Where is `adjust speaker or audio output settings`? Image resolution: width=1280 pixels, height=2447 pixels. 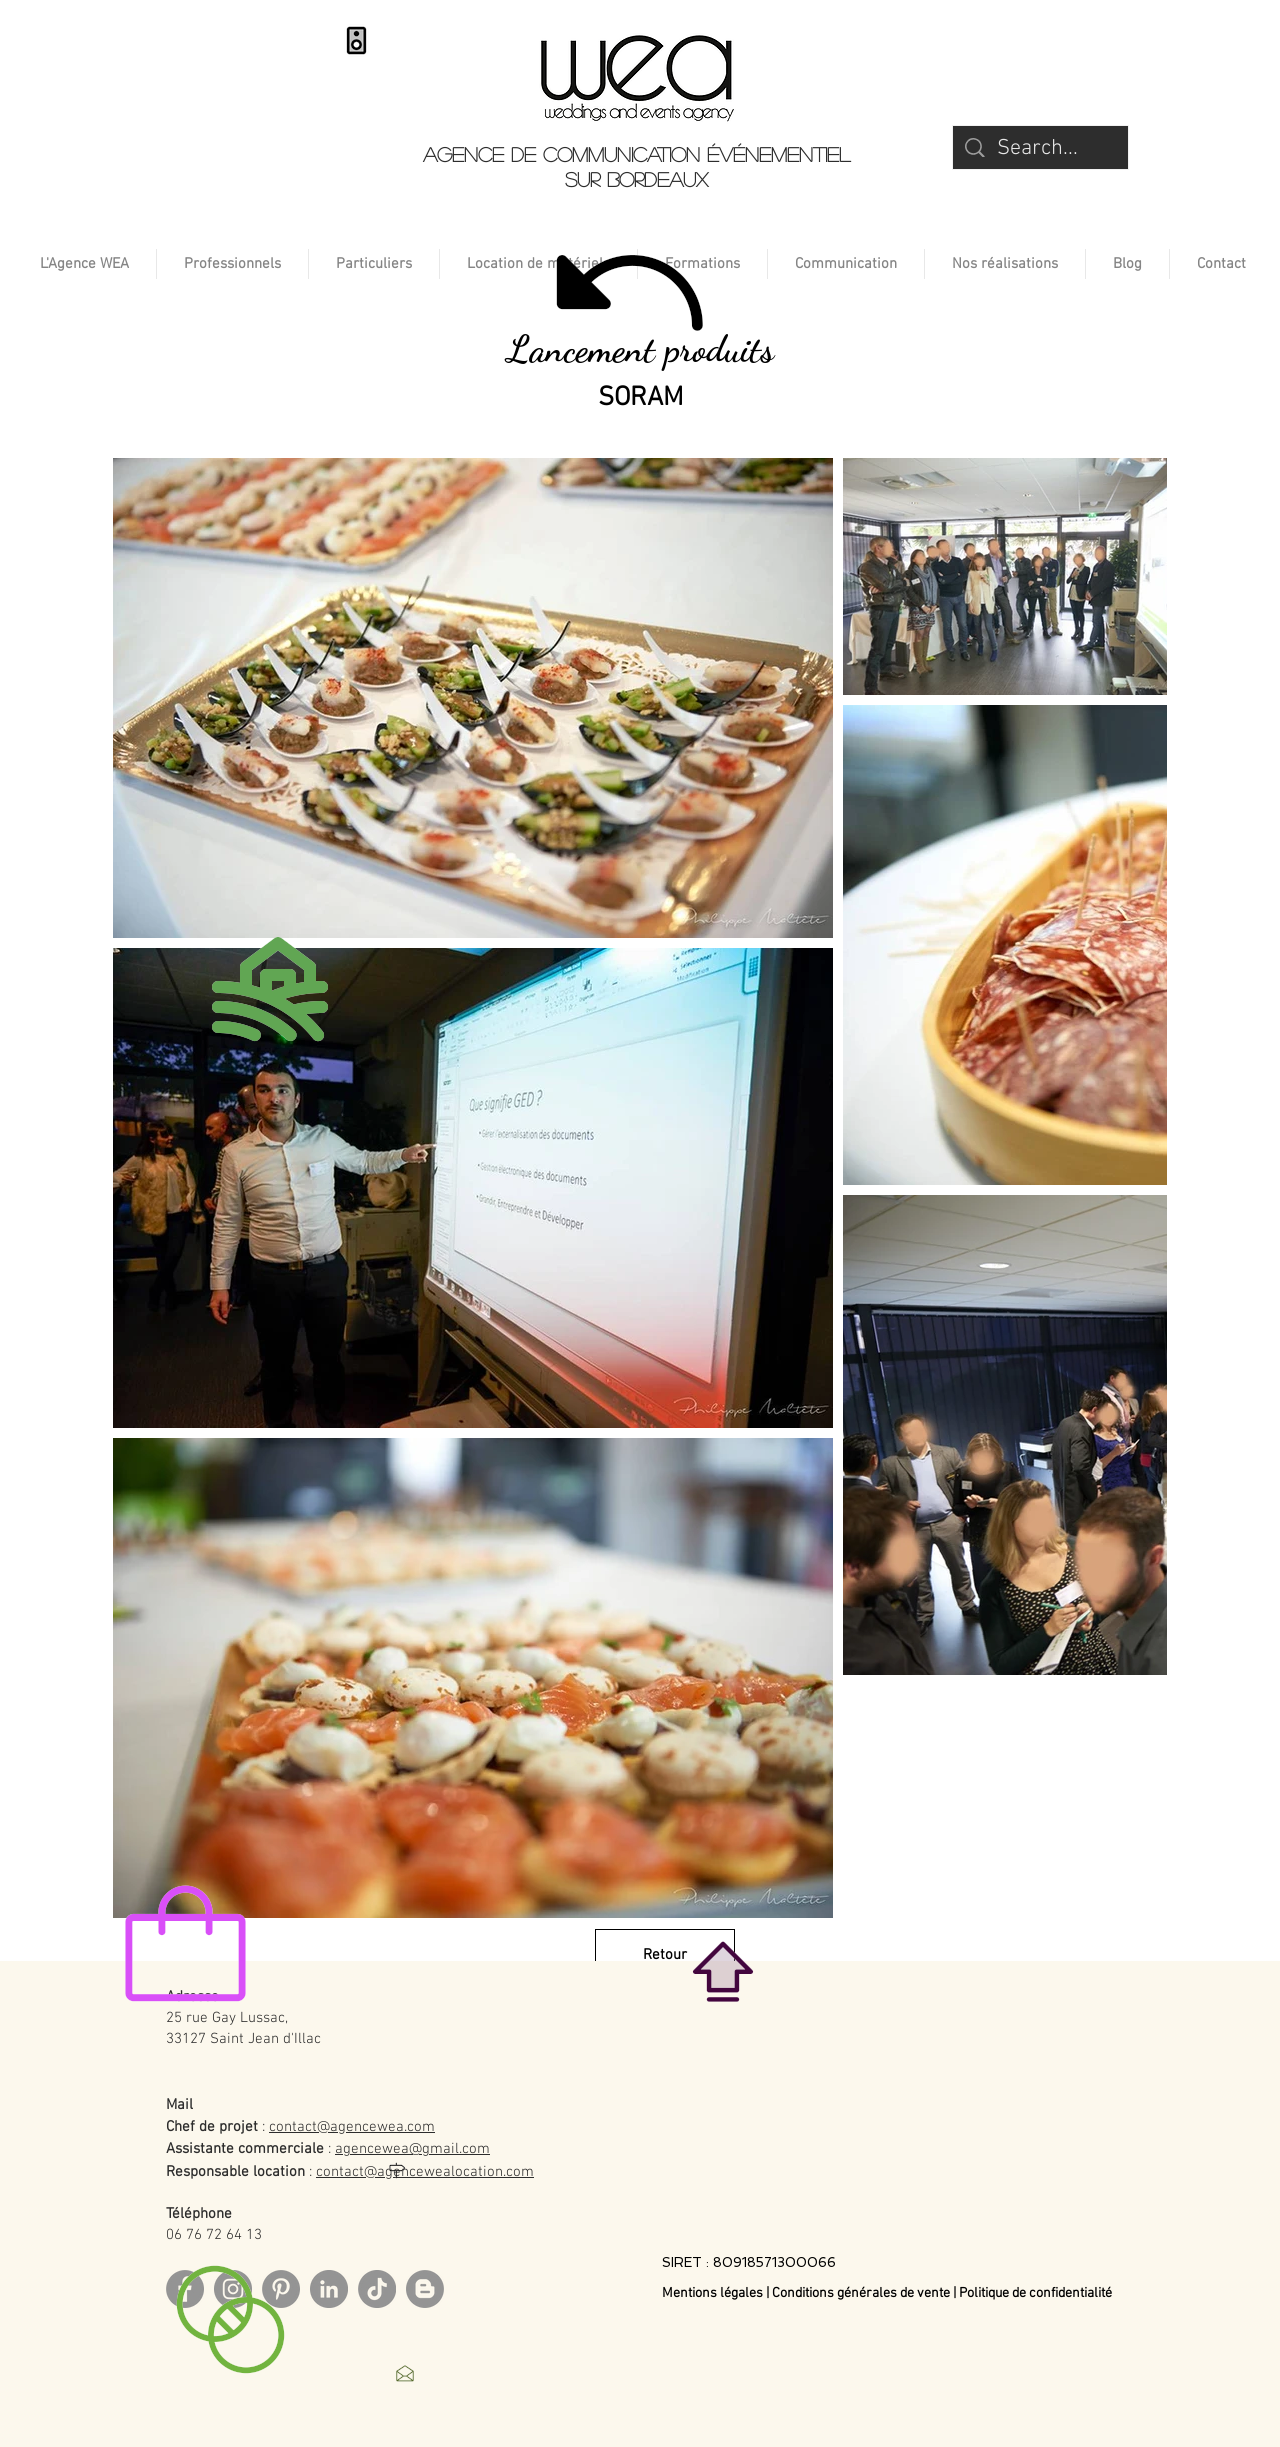
adjust speaker or audio output settings is located at coordinates (356, 40).